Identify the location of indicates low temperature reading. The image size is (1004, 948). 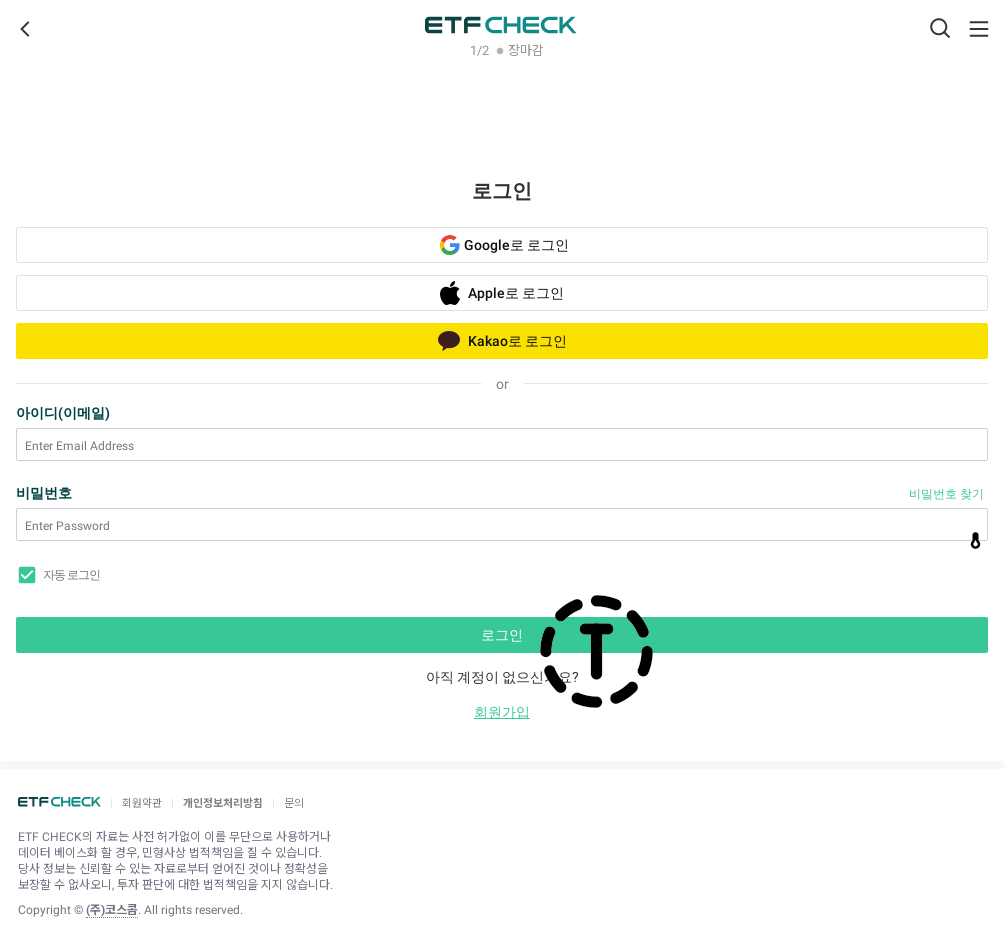
(975, 540).